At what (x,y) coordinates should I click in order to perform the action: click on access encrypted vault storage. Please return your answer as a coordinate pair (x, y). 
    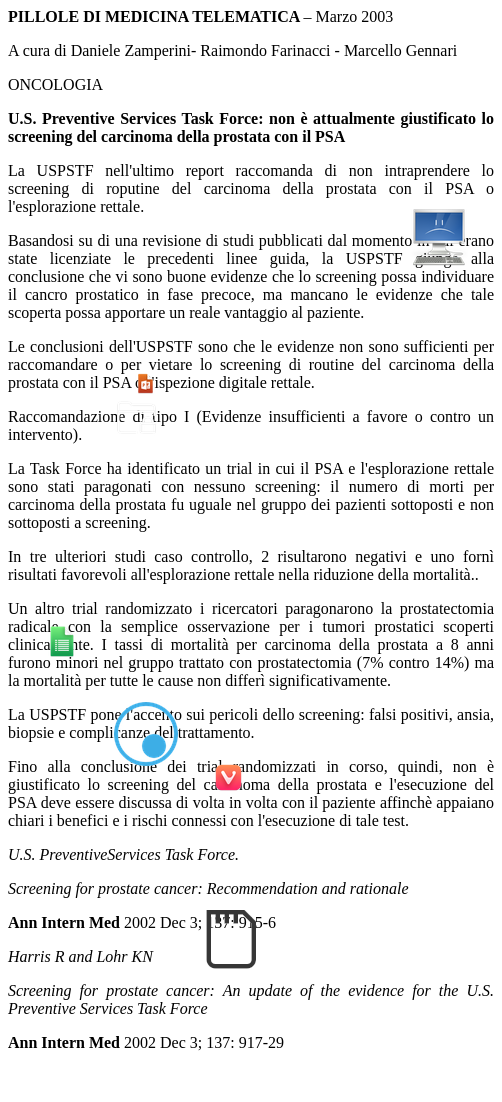
    Looking at the image, I should click on (136, 417).